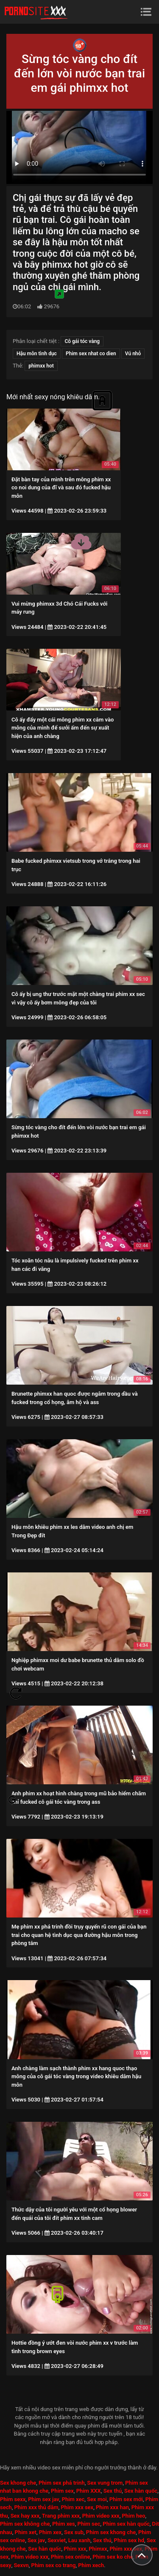 The width and height of the screenshot is (159, 2576). I want to click on open link in a new tab or window, so click(59, 294).